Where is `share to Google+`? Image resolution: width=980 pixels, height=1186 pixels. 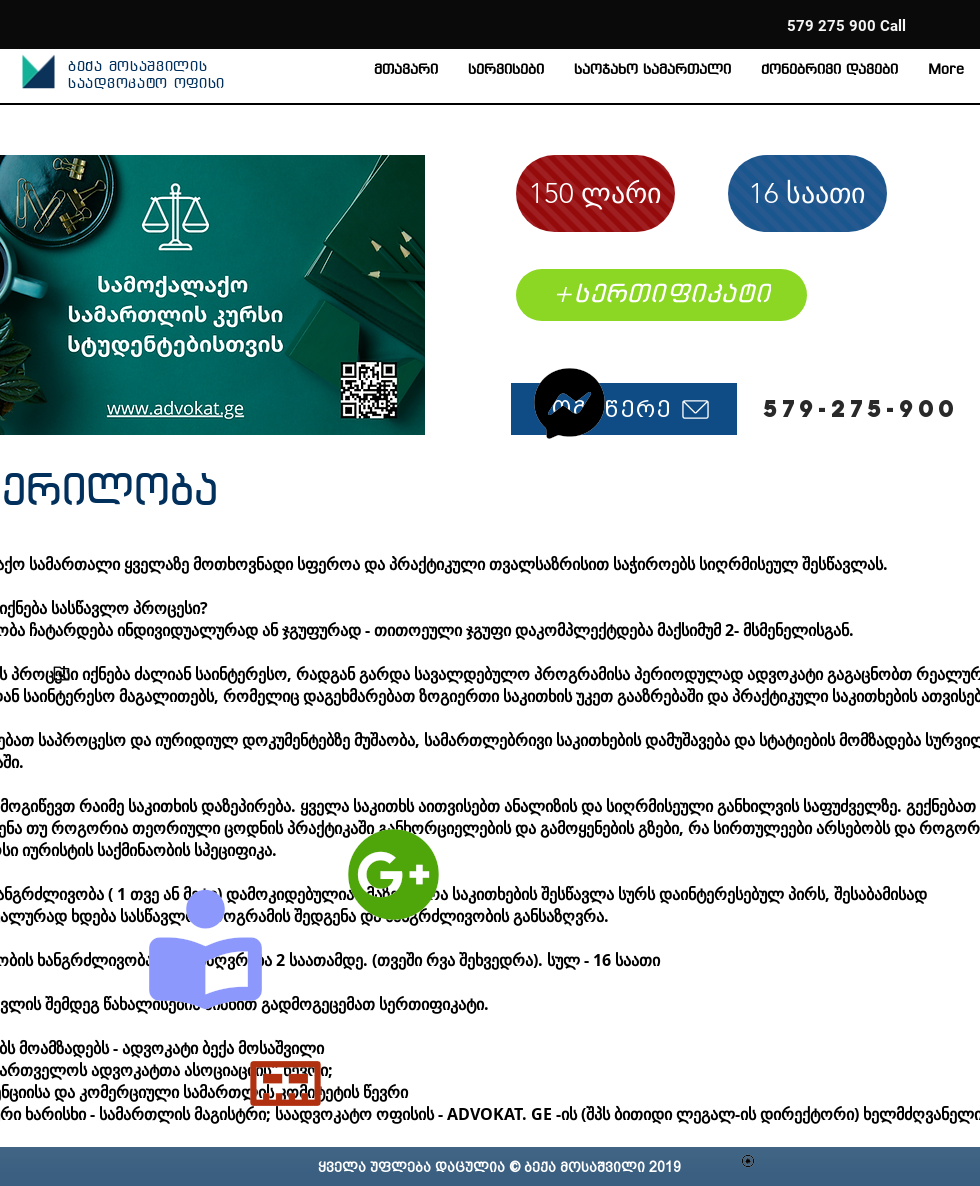
share to Google+ is located at coordinates (393, 874).